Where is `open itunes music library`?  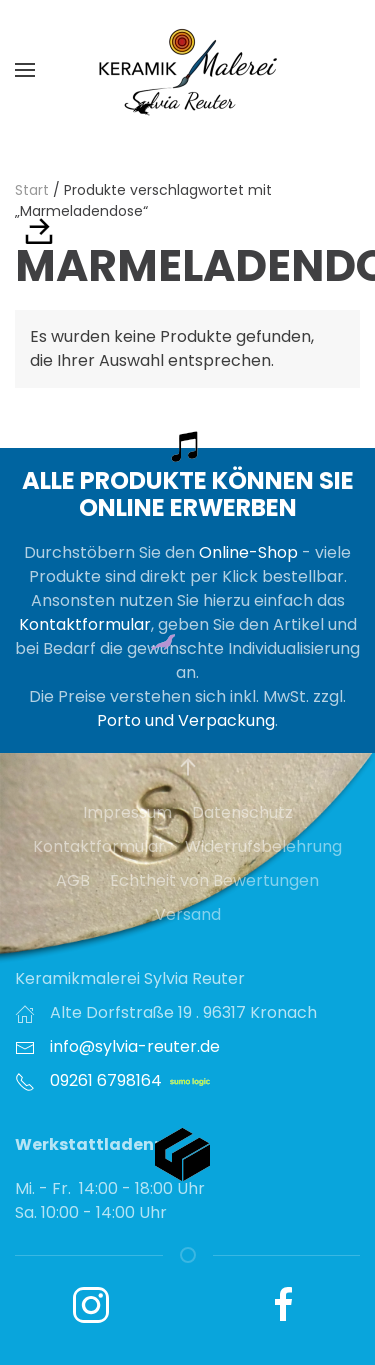 open itunes music library is located at coordinates (184, 446).